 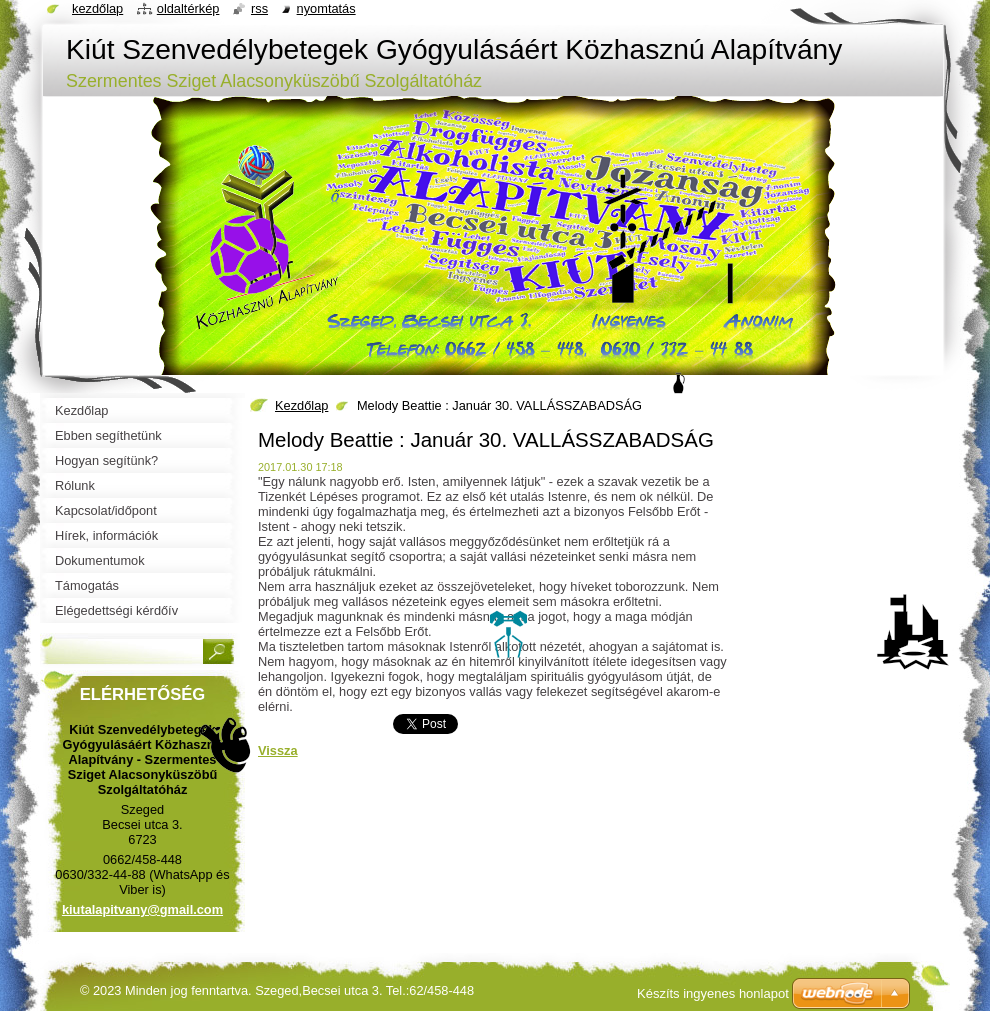 What do you see at coordinates (249, 254) in the screenshot?
I see `stone or boulder game element` at bounding box center [249, 254].